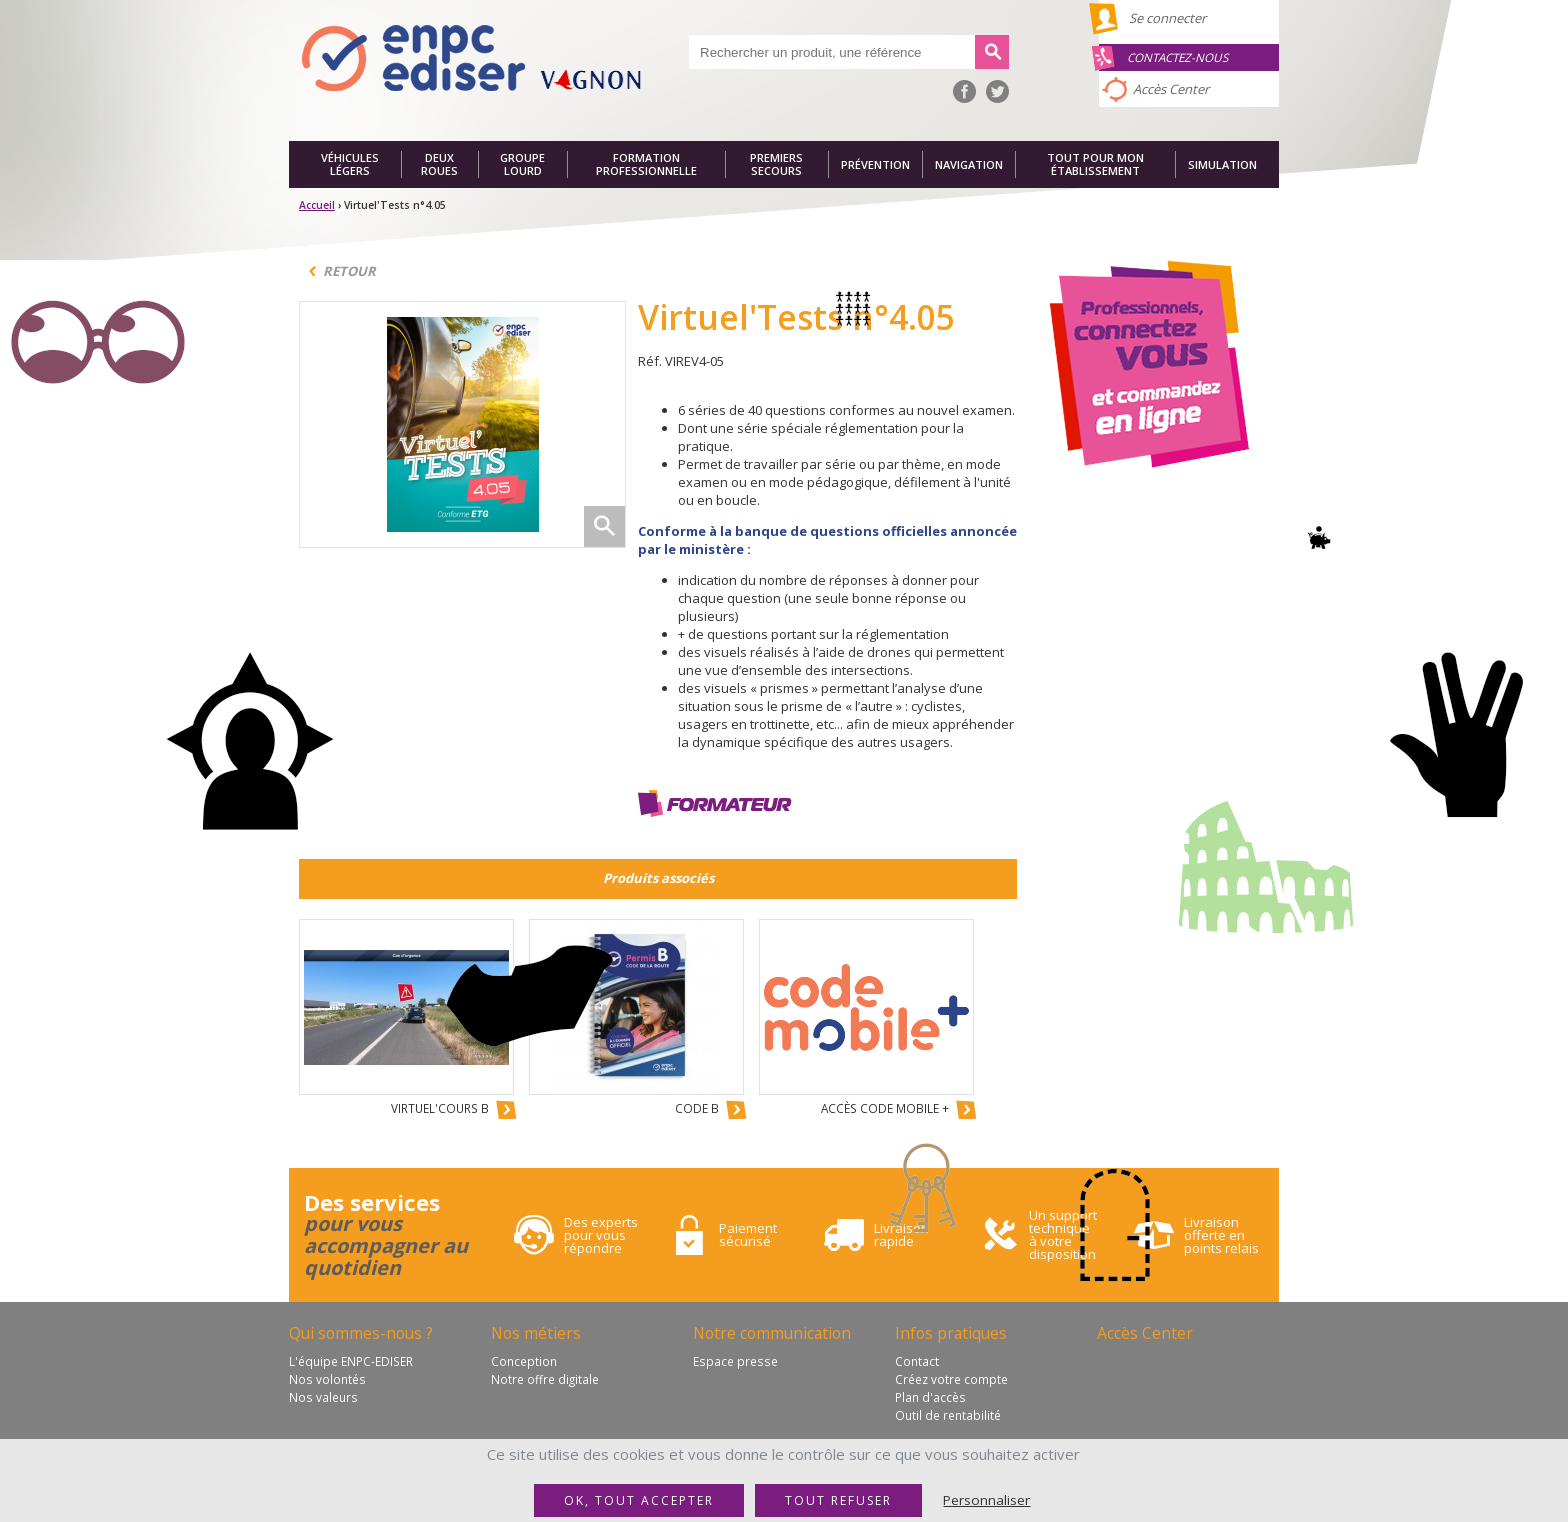  What do you see at coordinates (99, 338) in the screenshot?
I see `toggle visual accessibility settings` at bounding box center [99, 338].